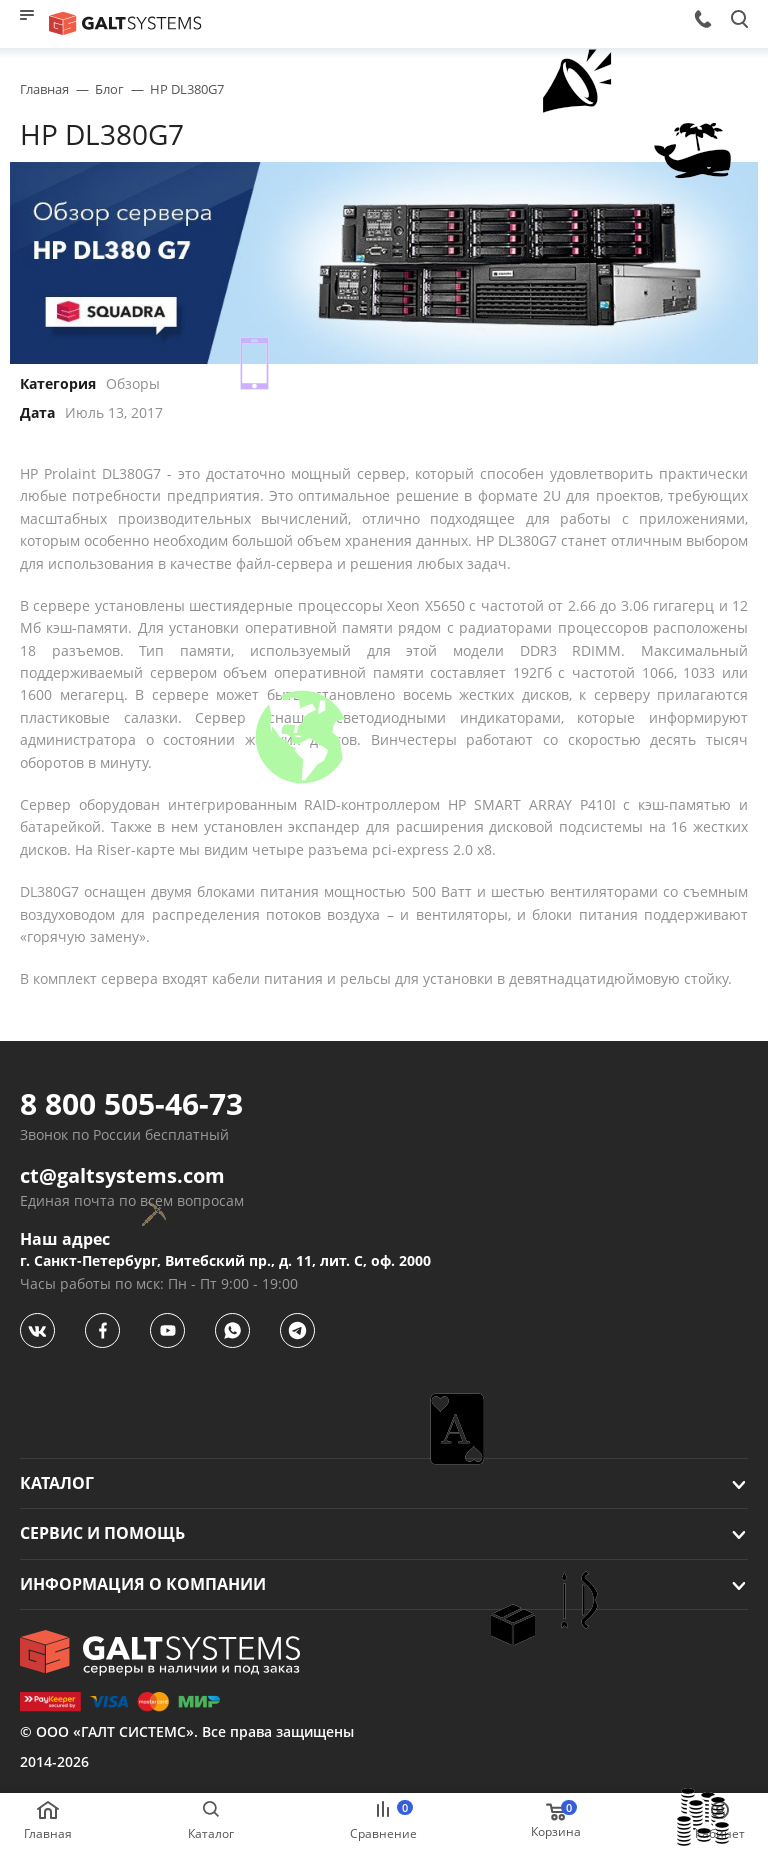 Image resolution: width=768 pixels, height=1851 pixels. What do you see at coordinates (577, 84) in the screenshot?
I see `make an announcement or broadcast` at bounding box center [577, 84].